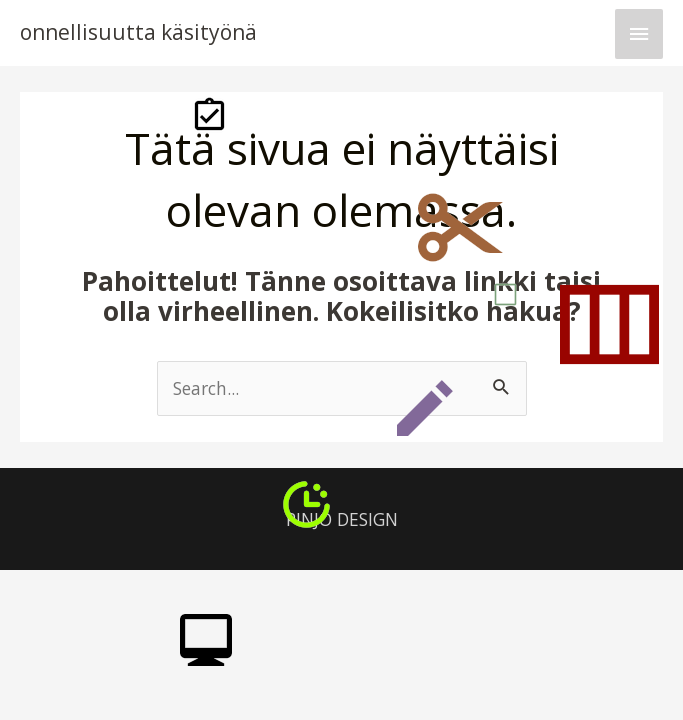 This screenshot has height=720, width=683. I want to click on switch to column view layout, so click(609, 324).